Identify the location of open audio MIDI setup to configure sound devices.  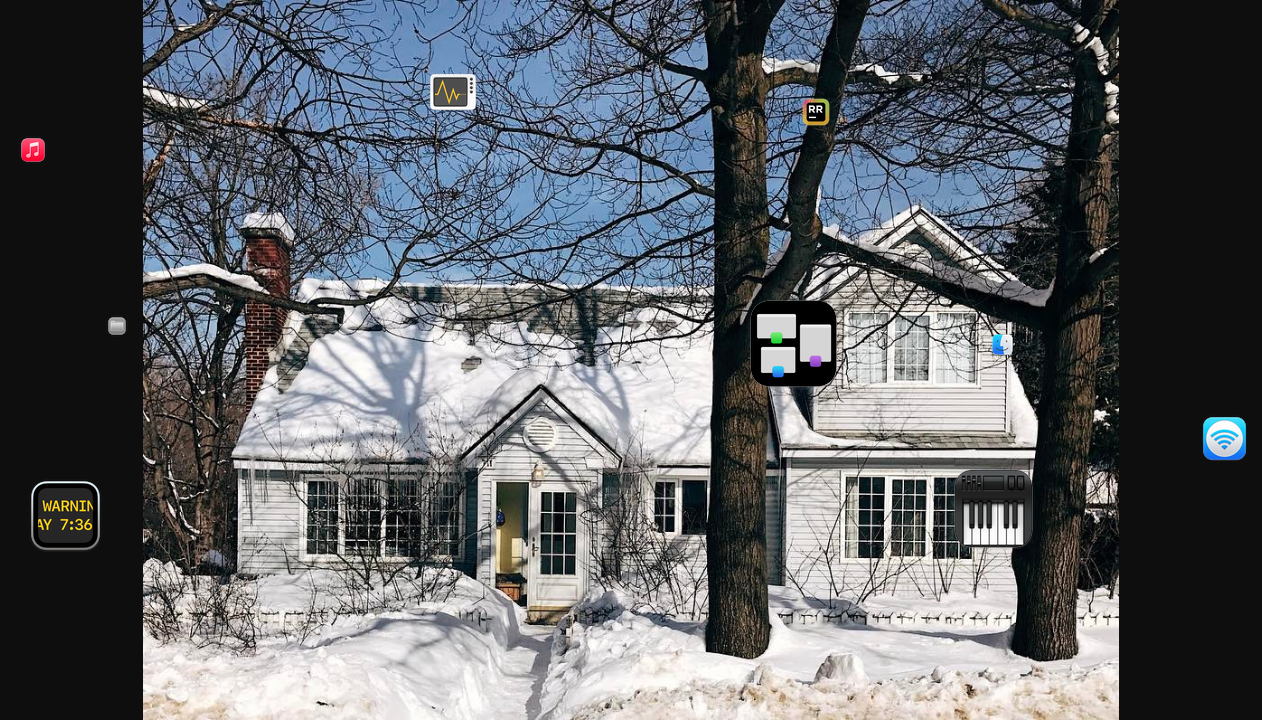
(993, 508).